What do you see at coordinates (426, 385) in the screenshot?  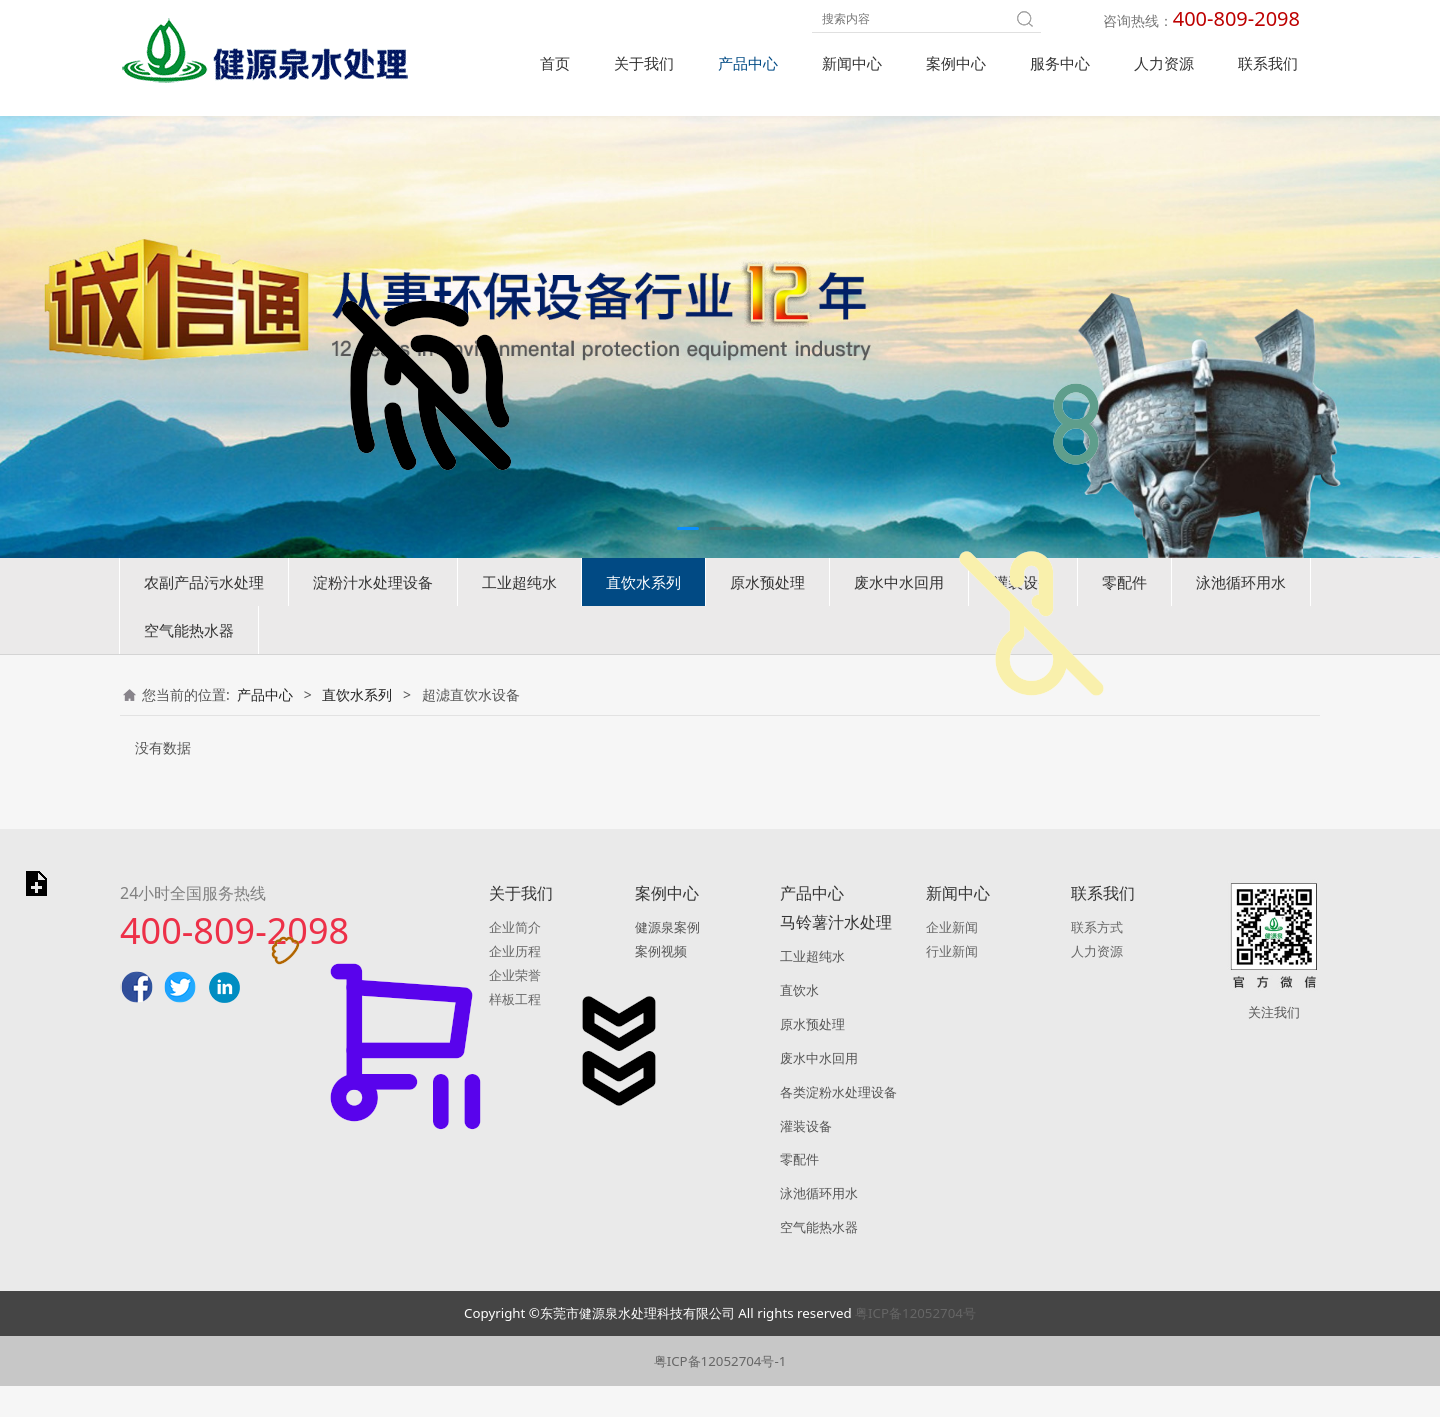 I see `disable fingerprint authentication` at bounding box center [426, 385].